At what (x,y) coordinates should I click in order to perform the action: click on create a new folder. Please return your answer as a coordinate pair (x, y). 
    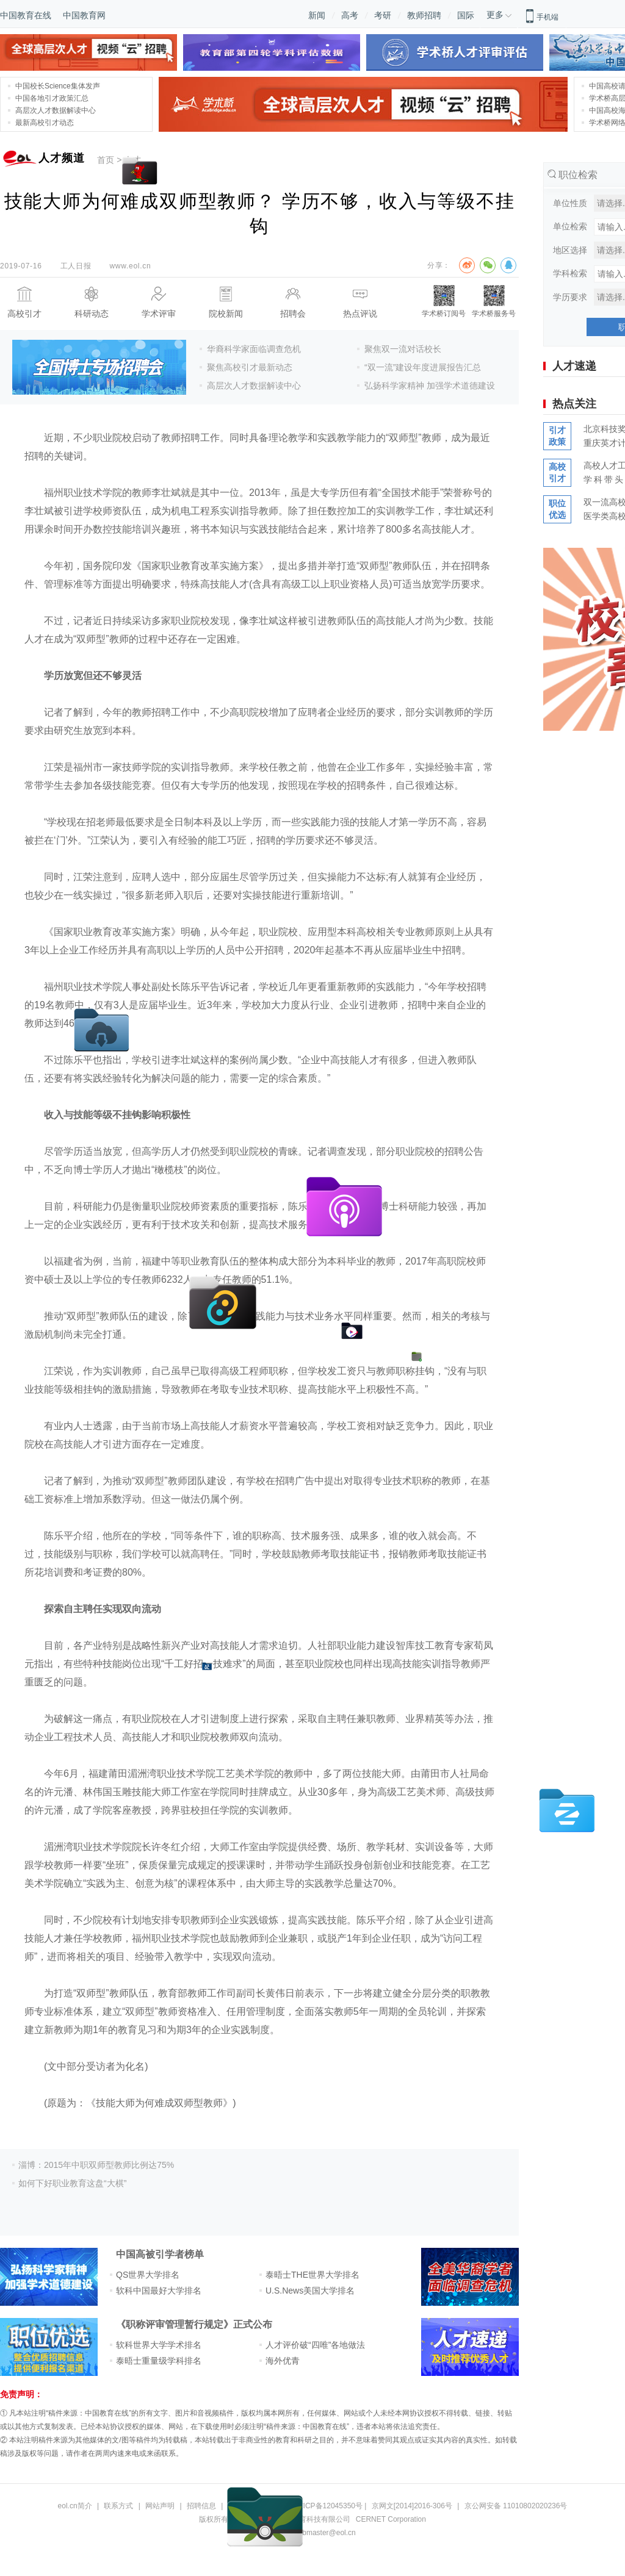
    Looking at the image, I should click on (416, 1356).